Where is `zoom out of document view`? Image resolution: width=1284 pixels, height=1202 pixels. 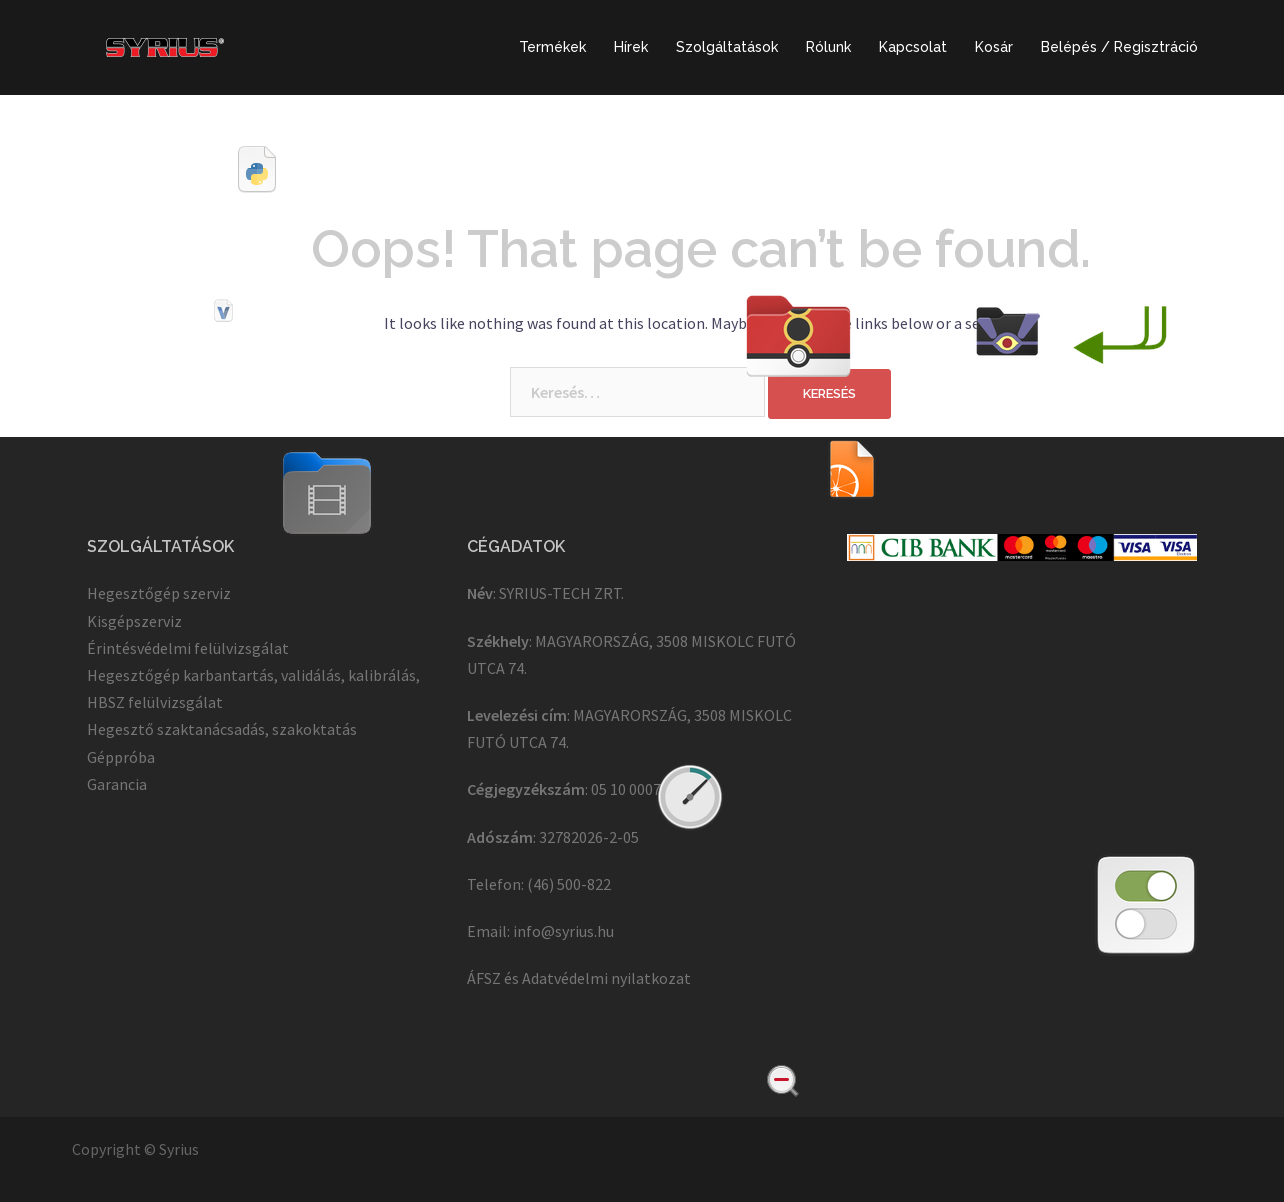 zoom out of document view is located at coordinates (783, 1081).